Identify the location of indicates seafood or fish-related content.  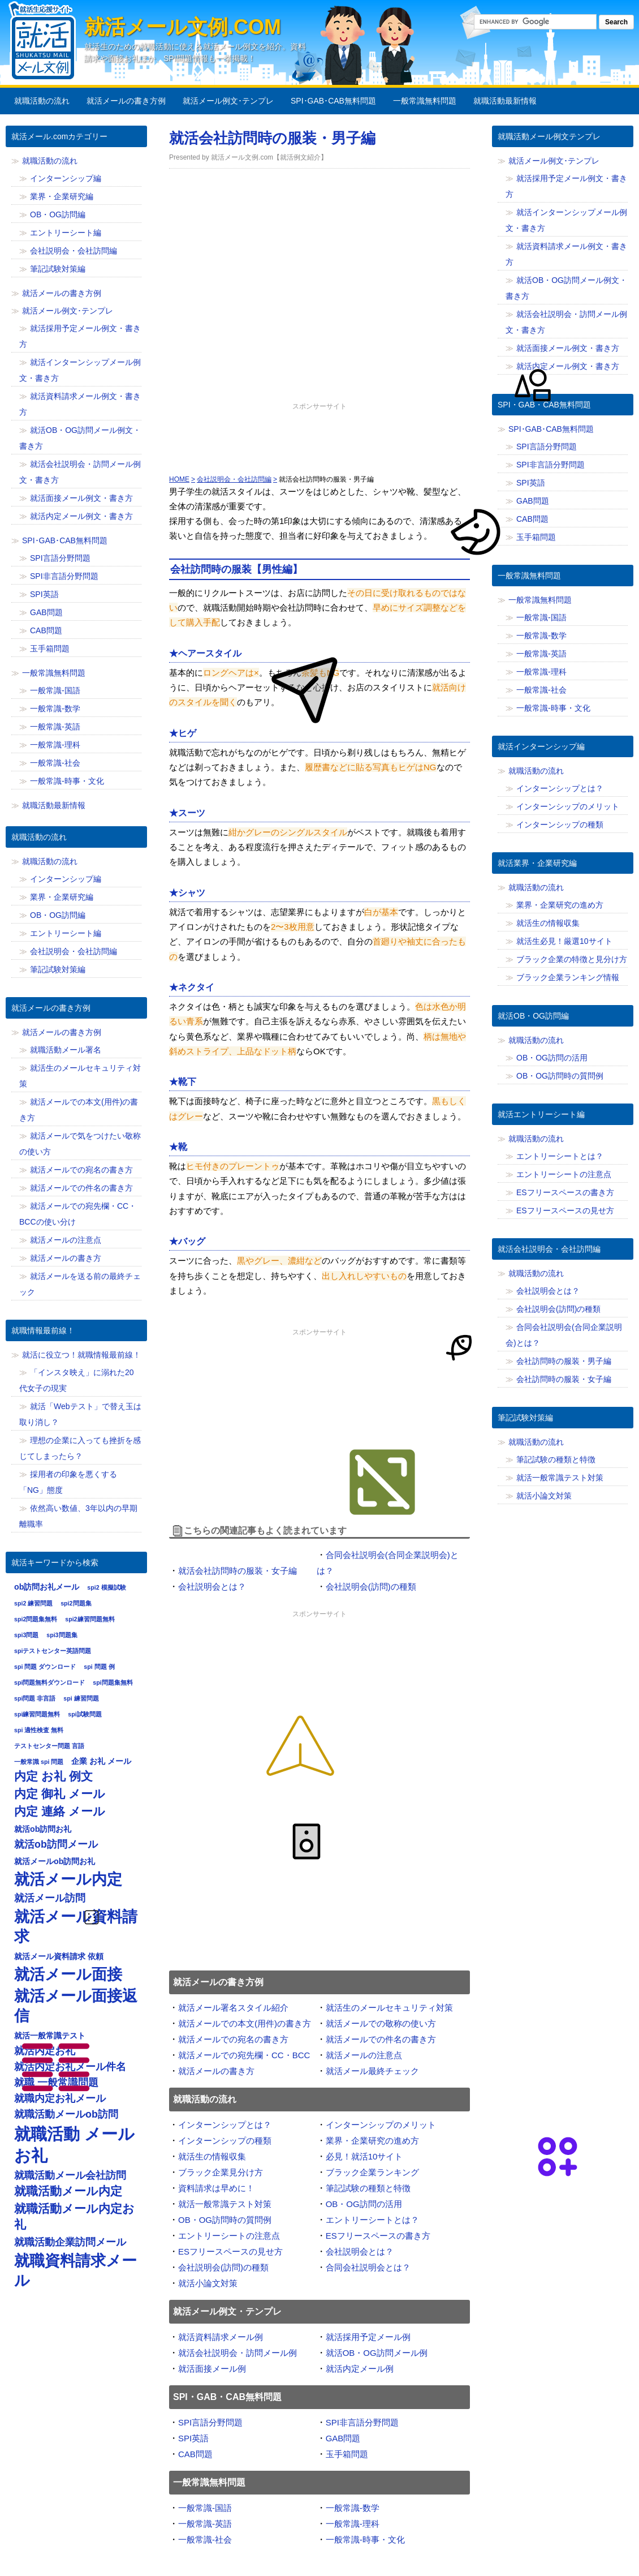
(460, 1347).